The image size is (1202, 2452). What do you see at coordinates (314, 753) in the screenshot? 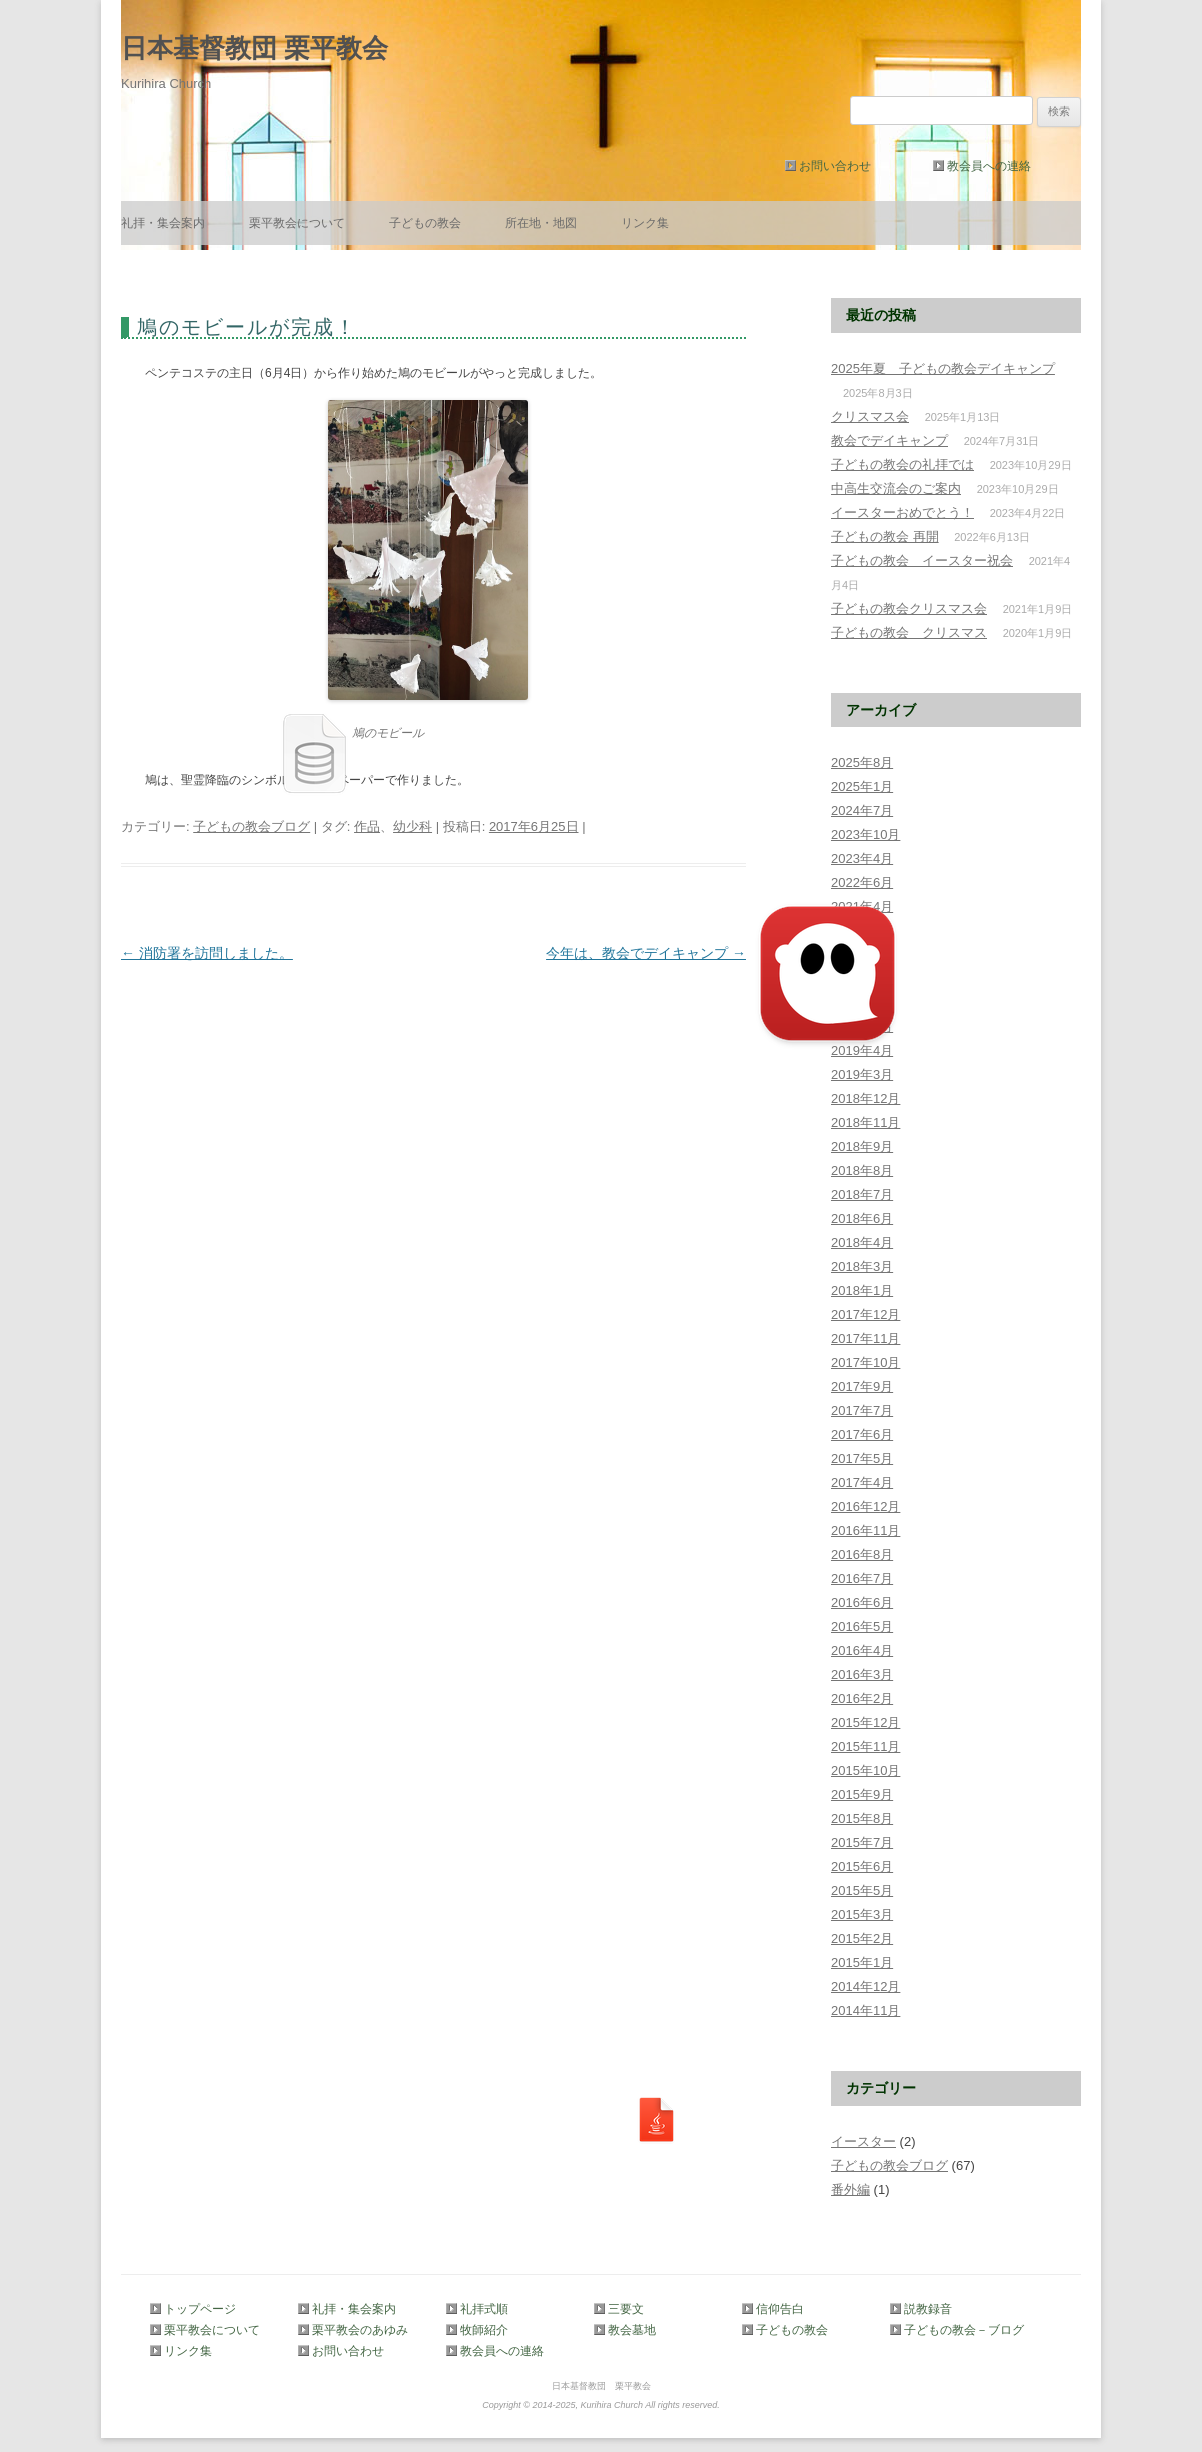
I see `sqlite3 database file` at bounding box center [314, 753].